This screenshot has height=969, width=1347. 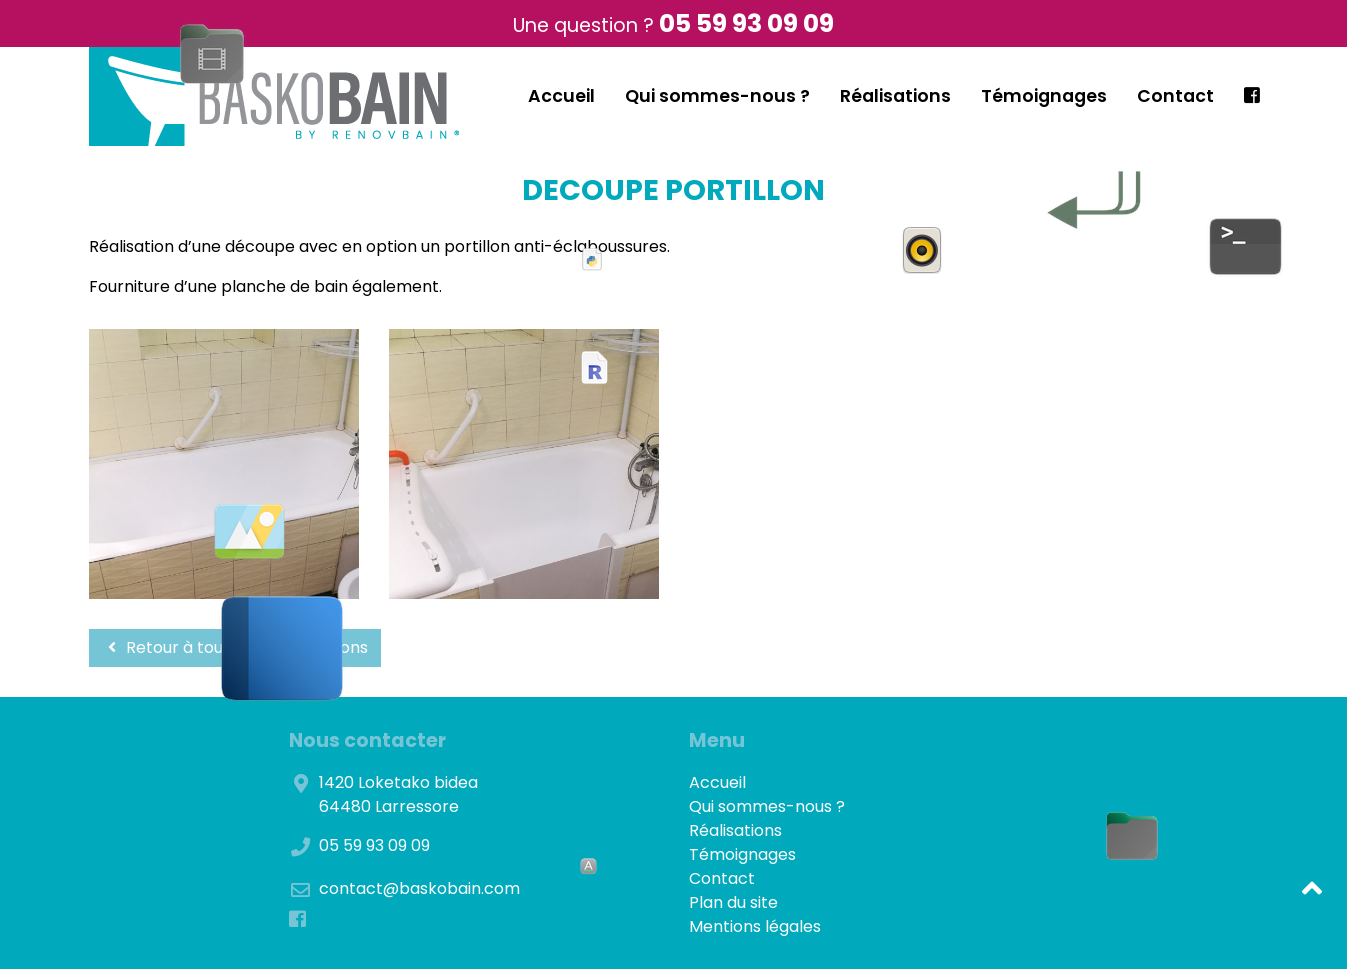 What do you see at coordinates (922, 250) in the screenshot?
I see `open rhythmbox music player` at bounding box center [922, 250].